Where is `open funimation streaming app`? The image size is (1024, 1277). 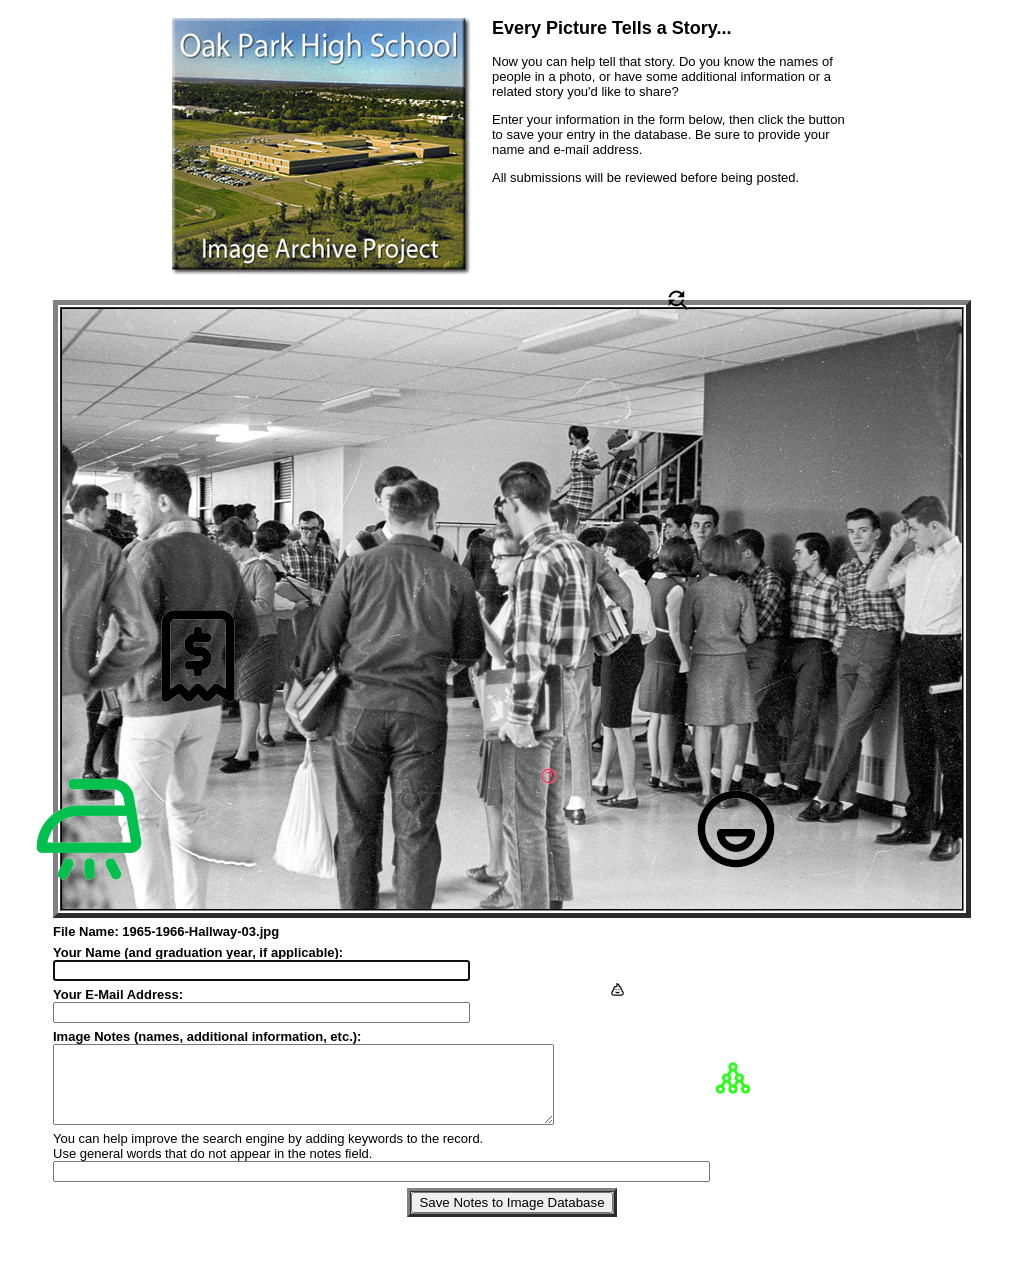 open funimation streaming app is located at coordinates (736, 829).